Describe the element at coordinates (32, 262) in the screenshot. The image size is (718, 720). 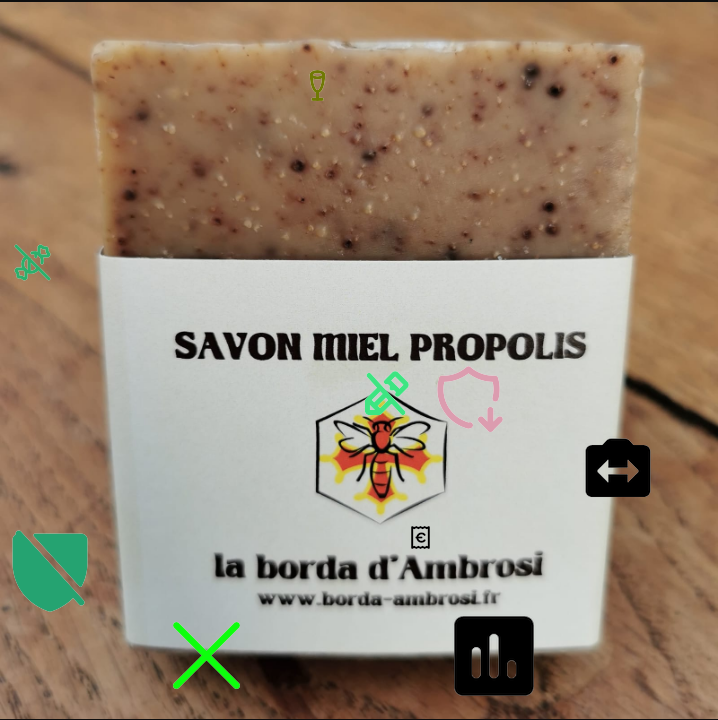
I see `disable candy crush notifications` at that location.